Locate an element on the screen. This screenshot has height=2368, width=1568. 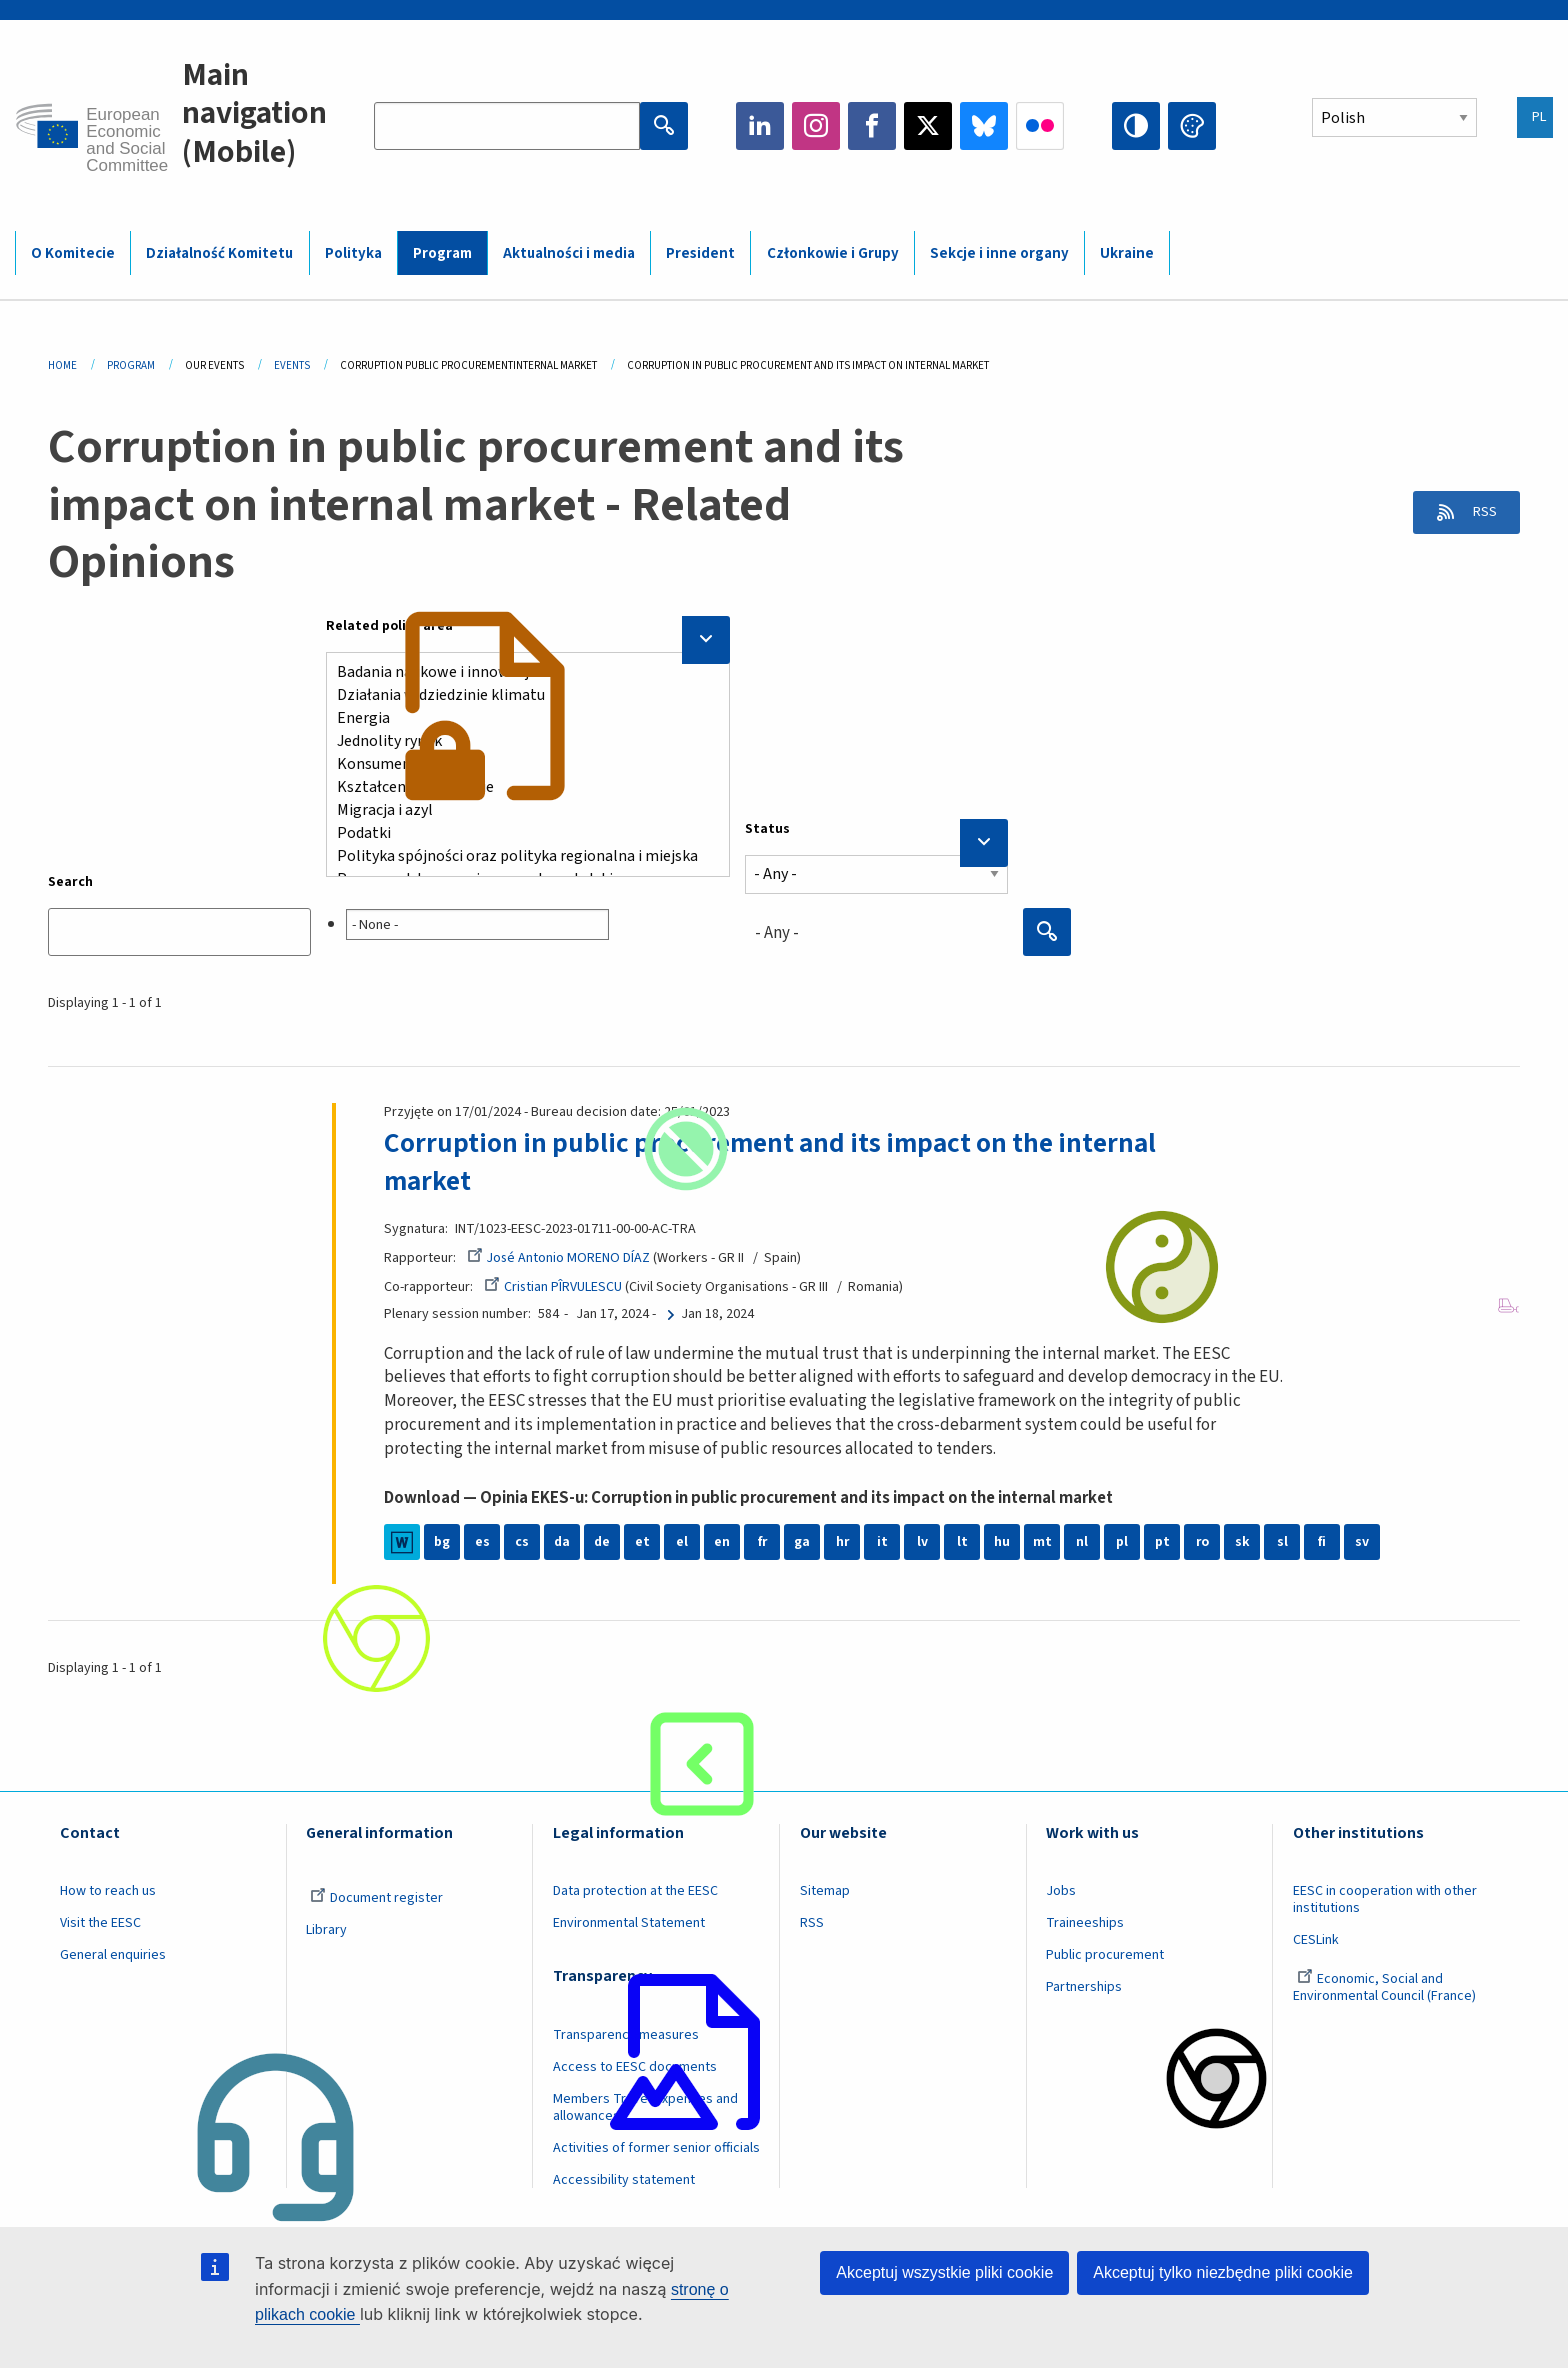
toggle balance or harmony mode is located at coordinates (1162, 1267).